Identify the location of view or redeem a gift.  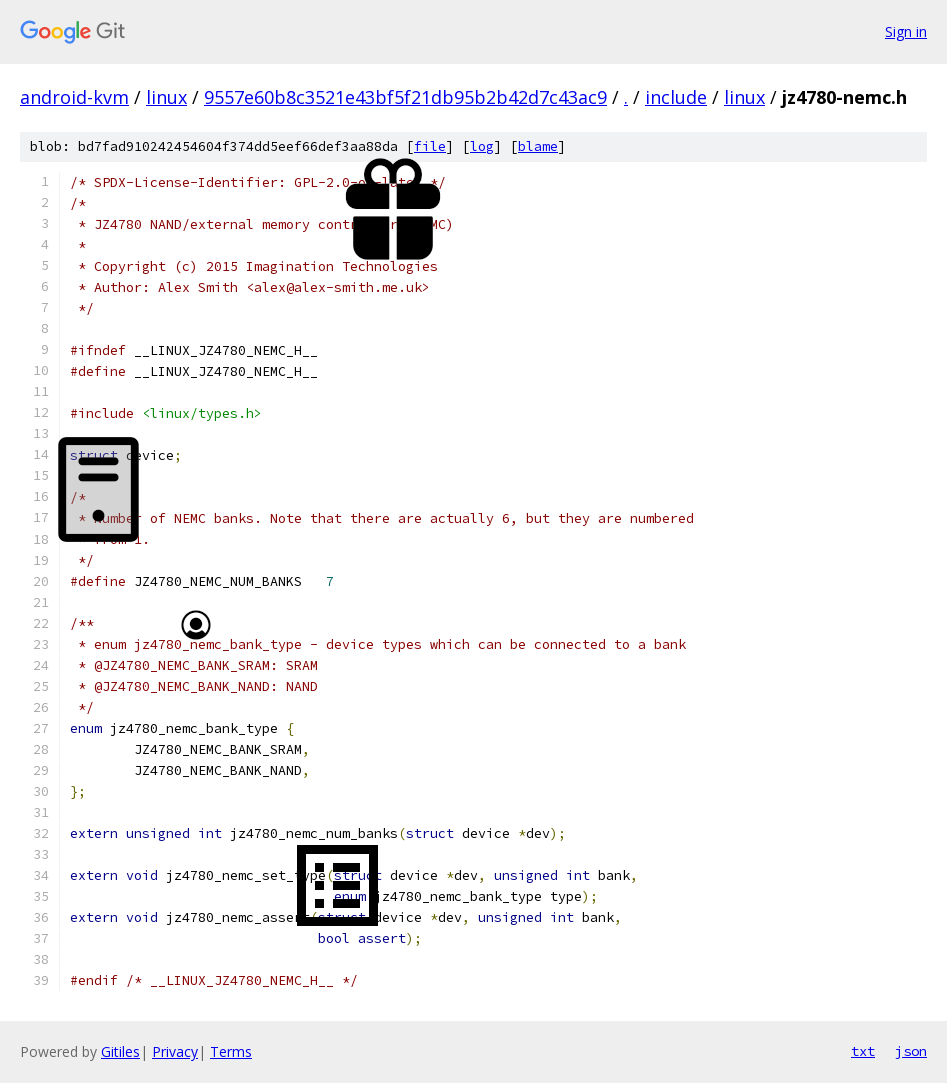
(393, 209).